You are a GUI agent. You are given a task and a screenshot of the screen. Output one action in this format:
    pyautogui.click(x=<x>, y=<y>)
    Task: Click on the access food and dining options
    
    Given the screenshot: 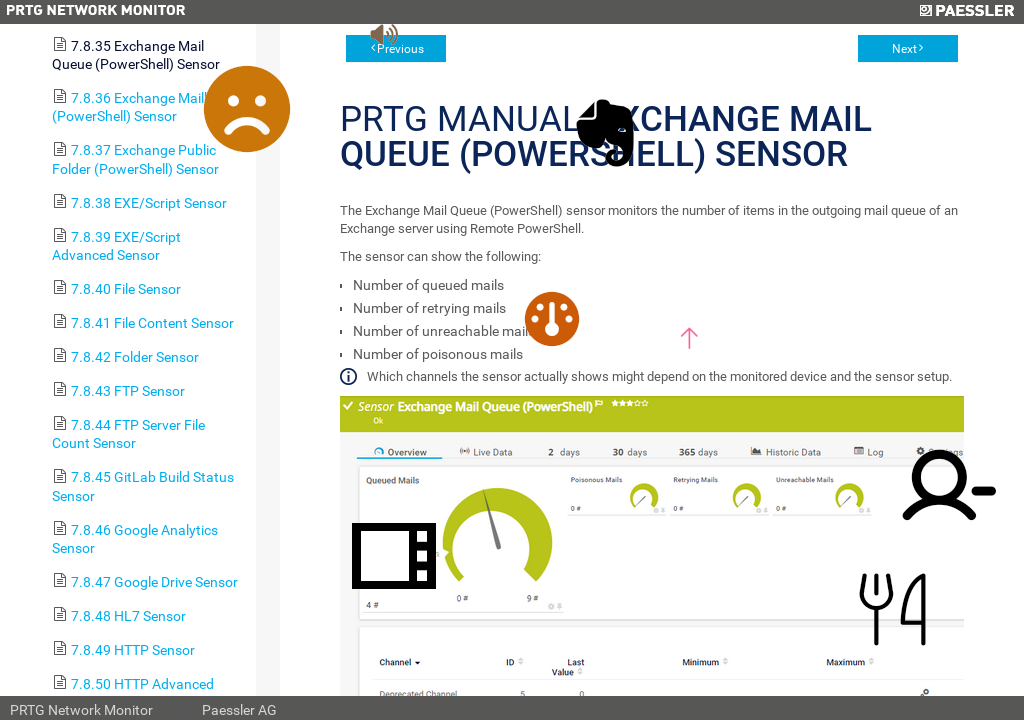 What is the action you would take?
    pyautogui.click(x=894, y=608)
    